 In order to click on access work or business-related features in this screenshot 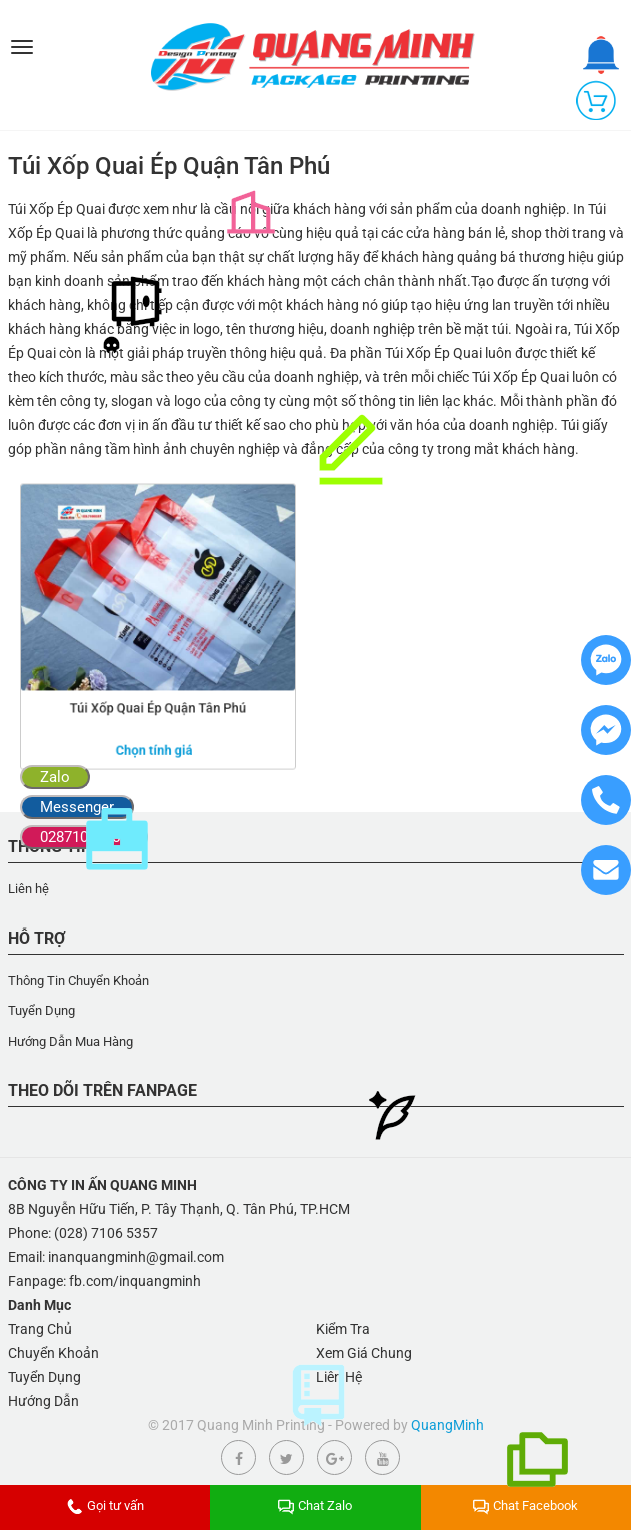, I will do `click(117, 842)`.